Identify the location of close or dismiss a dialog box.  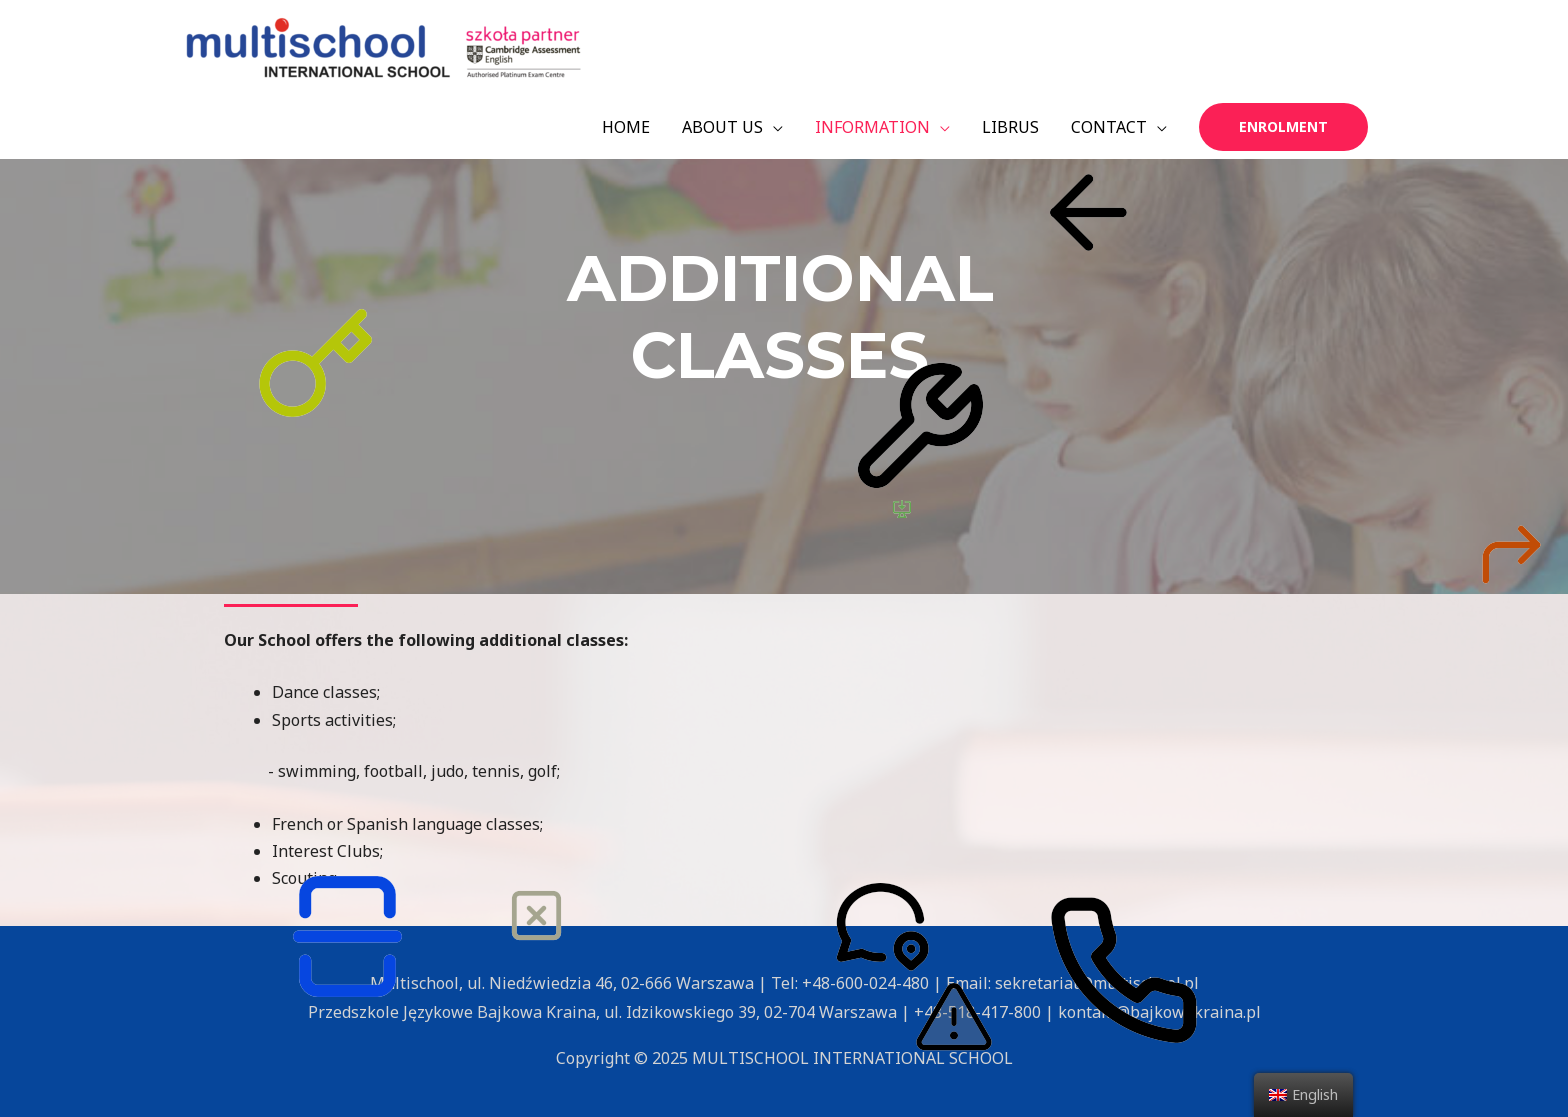
(536, 915).